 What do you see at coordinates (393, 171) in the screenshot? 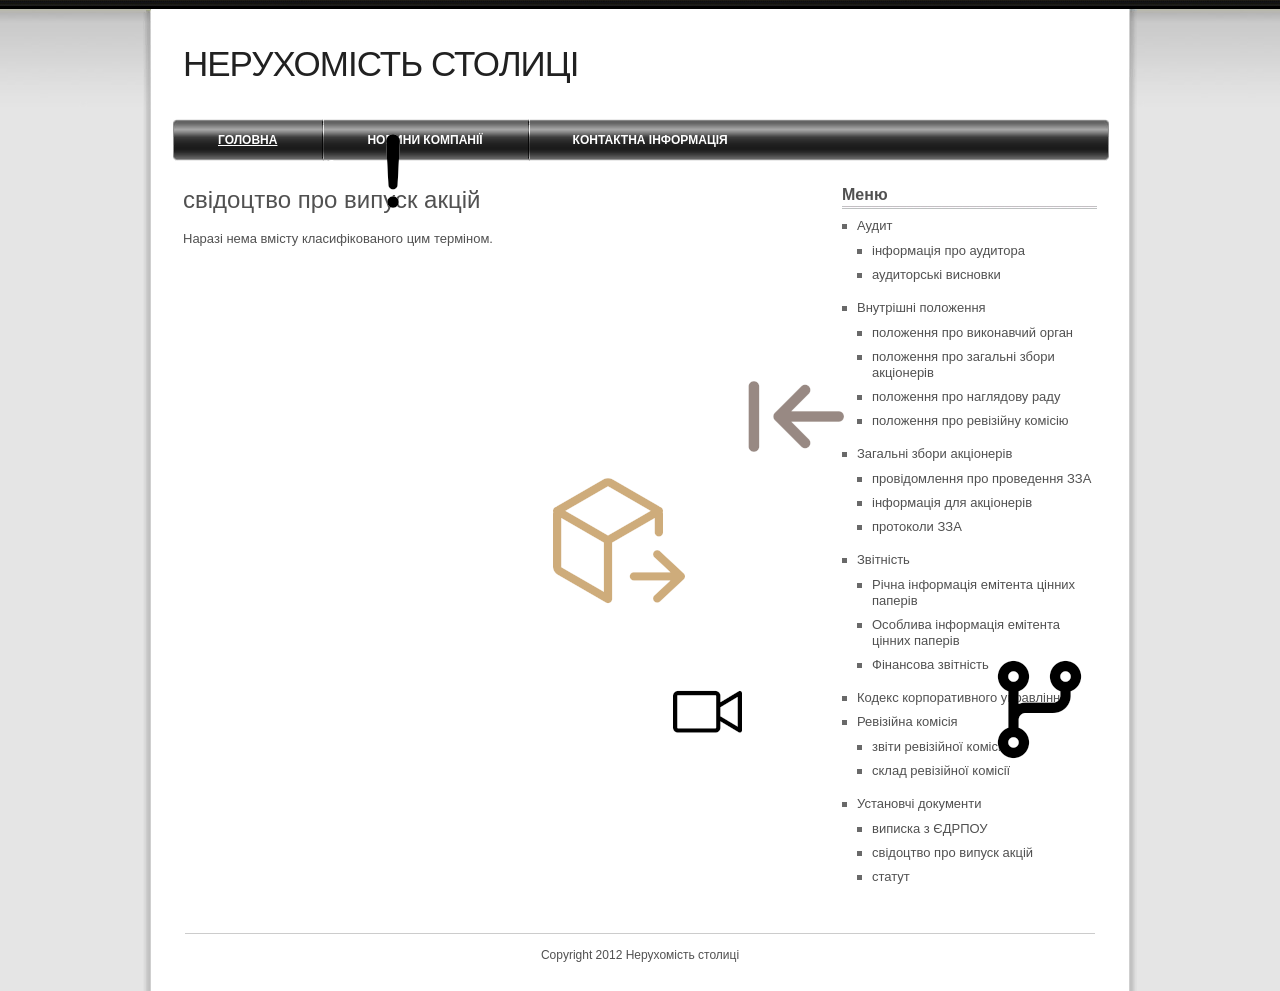
I see `indicates a warning or alert requiring attention` at bounding box center [393, 171].